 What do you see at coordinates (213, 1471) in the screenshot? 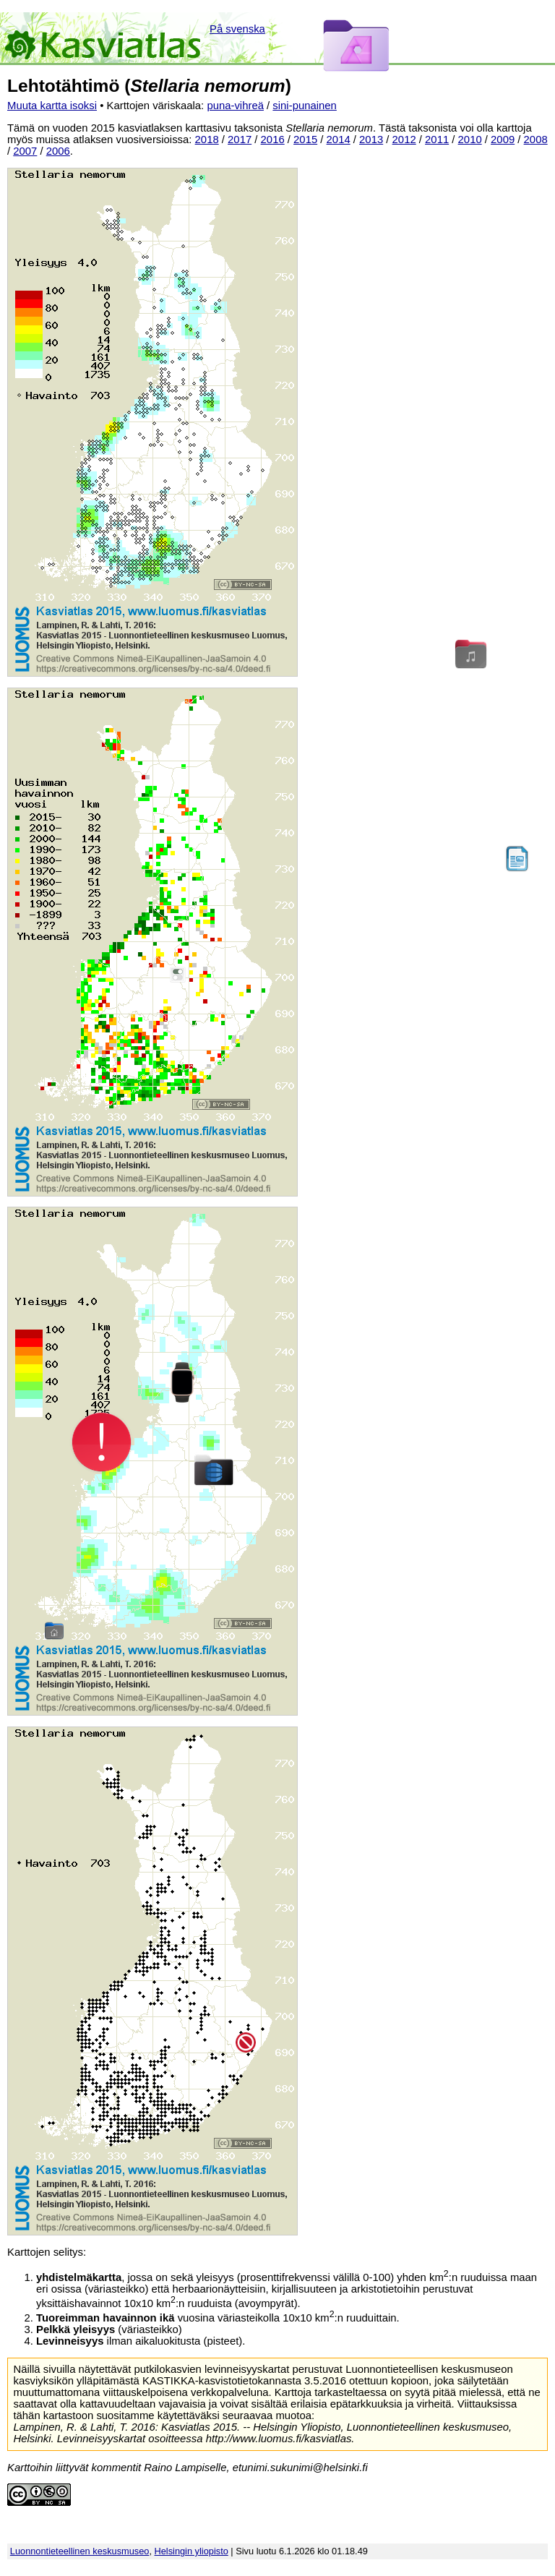
I see `open dynamodb database files folder` at bounding box center [213, 1471].